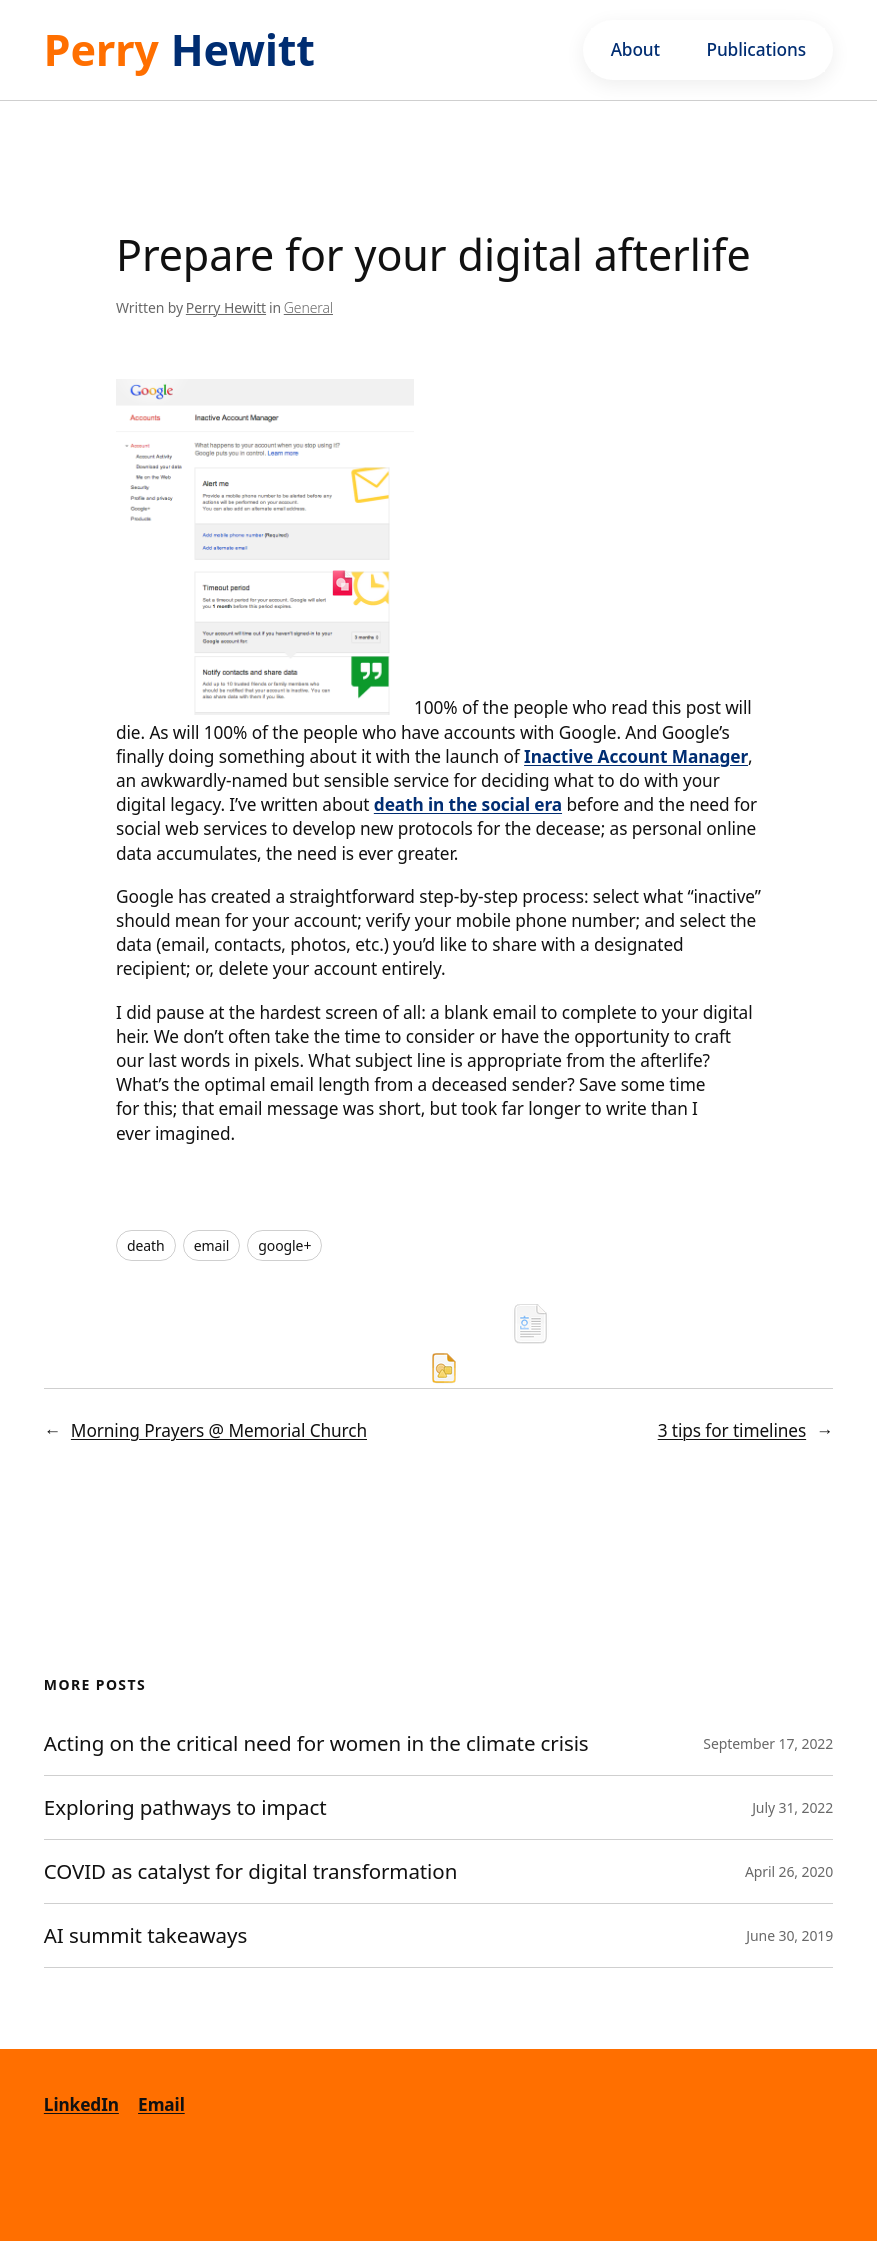 The height and width of the screenshot is (2241, 877). Describe the element at coordinates (342, 583) in the screenshot. I see `a google drawings file` at that location.